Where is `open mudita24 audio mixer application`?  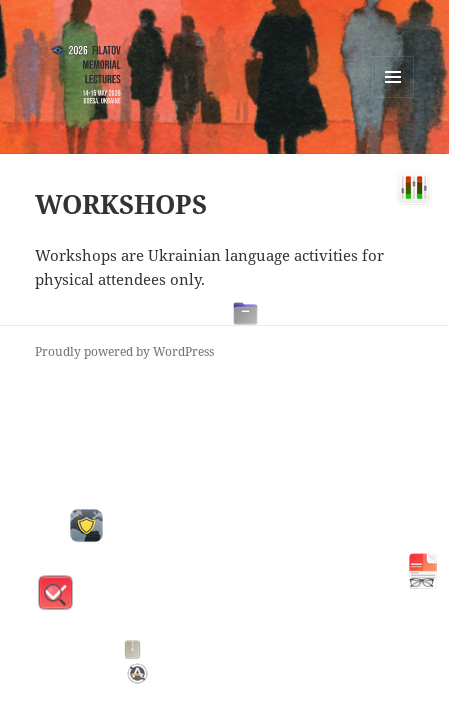 open mudita24 audio mixer application is located at coordinates (414, 187).